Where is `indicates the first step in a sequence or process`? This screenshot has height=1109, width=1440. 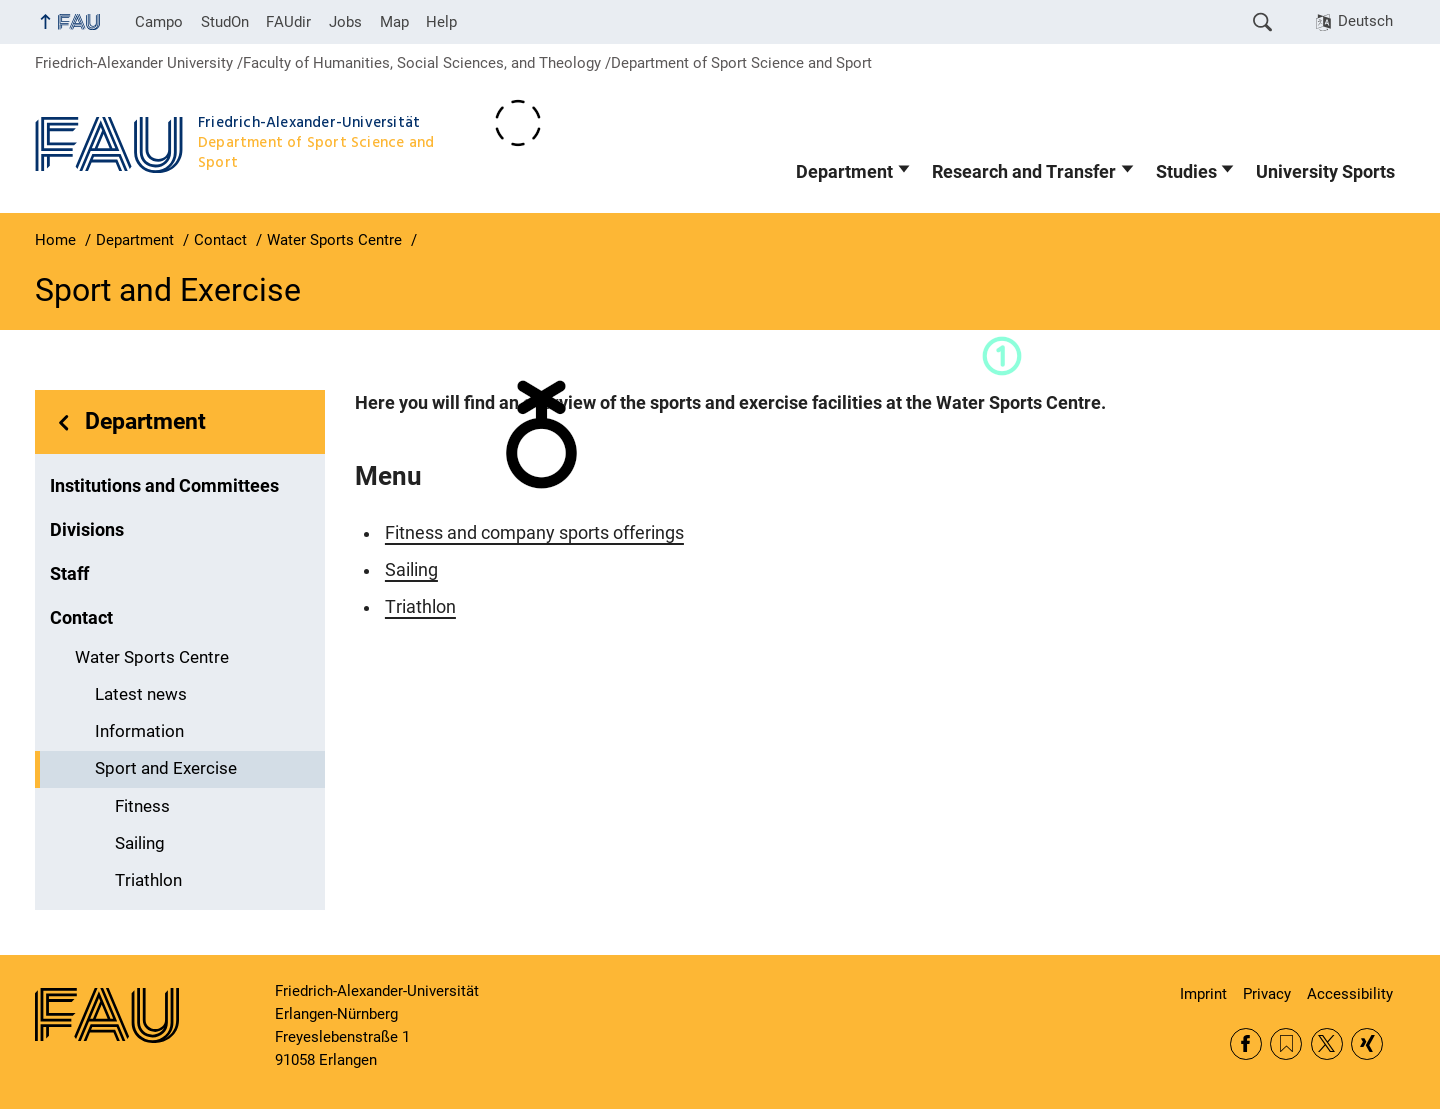
indicates the first step in a sequence or process is located at coordinates (1002, 356).